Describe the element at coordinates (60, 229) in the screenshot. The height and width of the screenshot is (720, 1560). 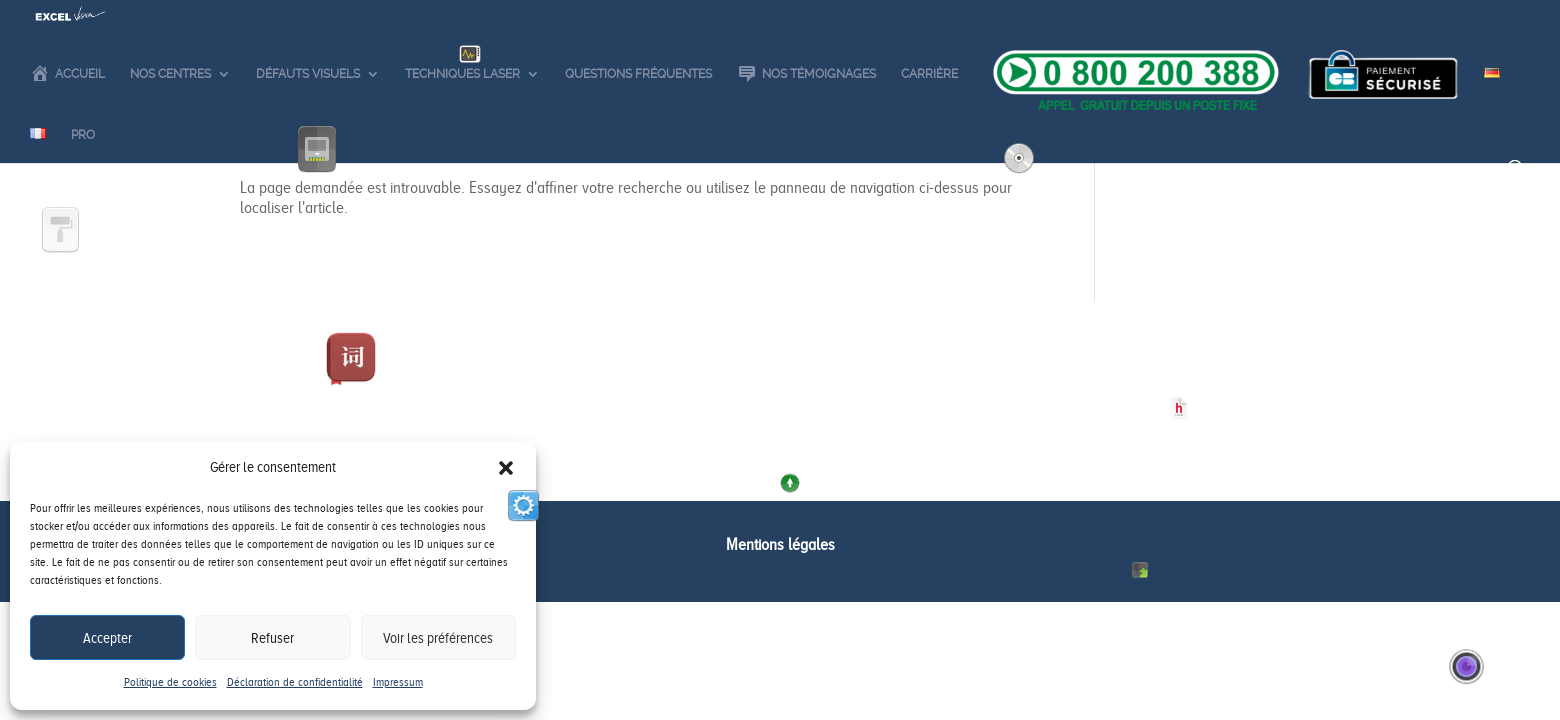
I see `open a theme configuration file` at that location.